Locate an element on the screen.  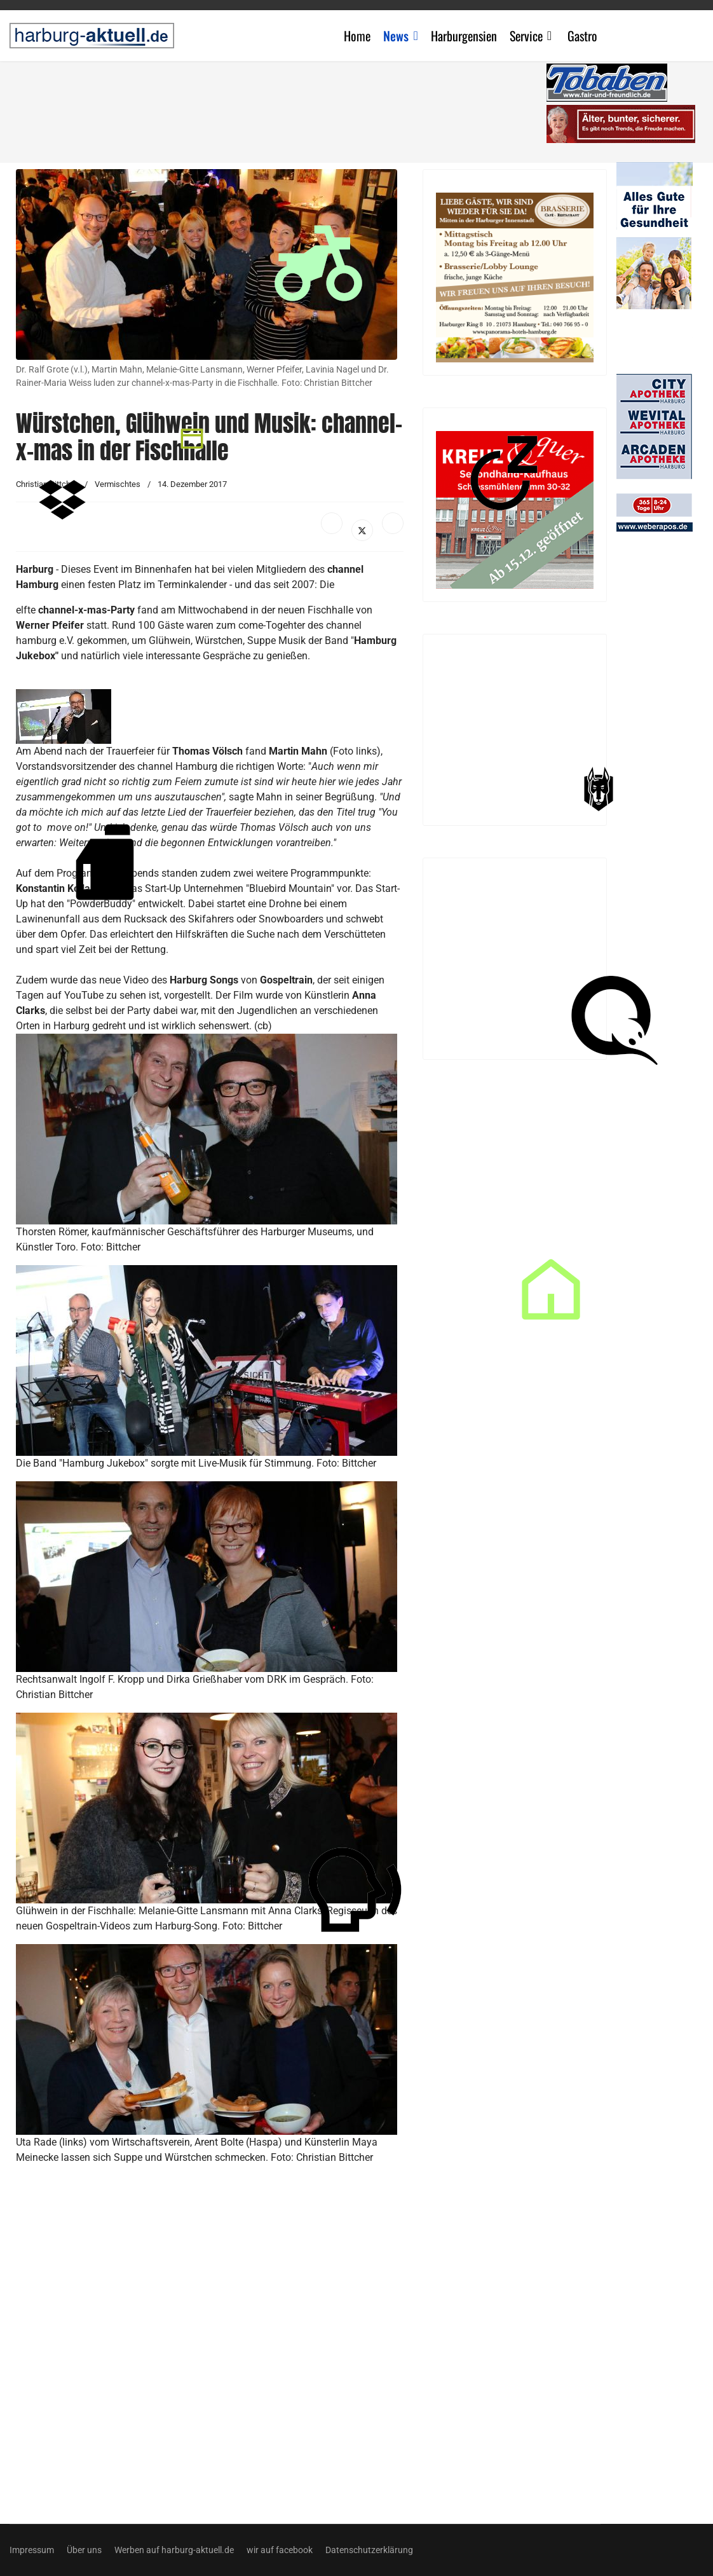
switch to top panel layout is located at coordinates (192, 439).